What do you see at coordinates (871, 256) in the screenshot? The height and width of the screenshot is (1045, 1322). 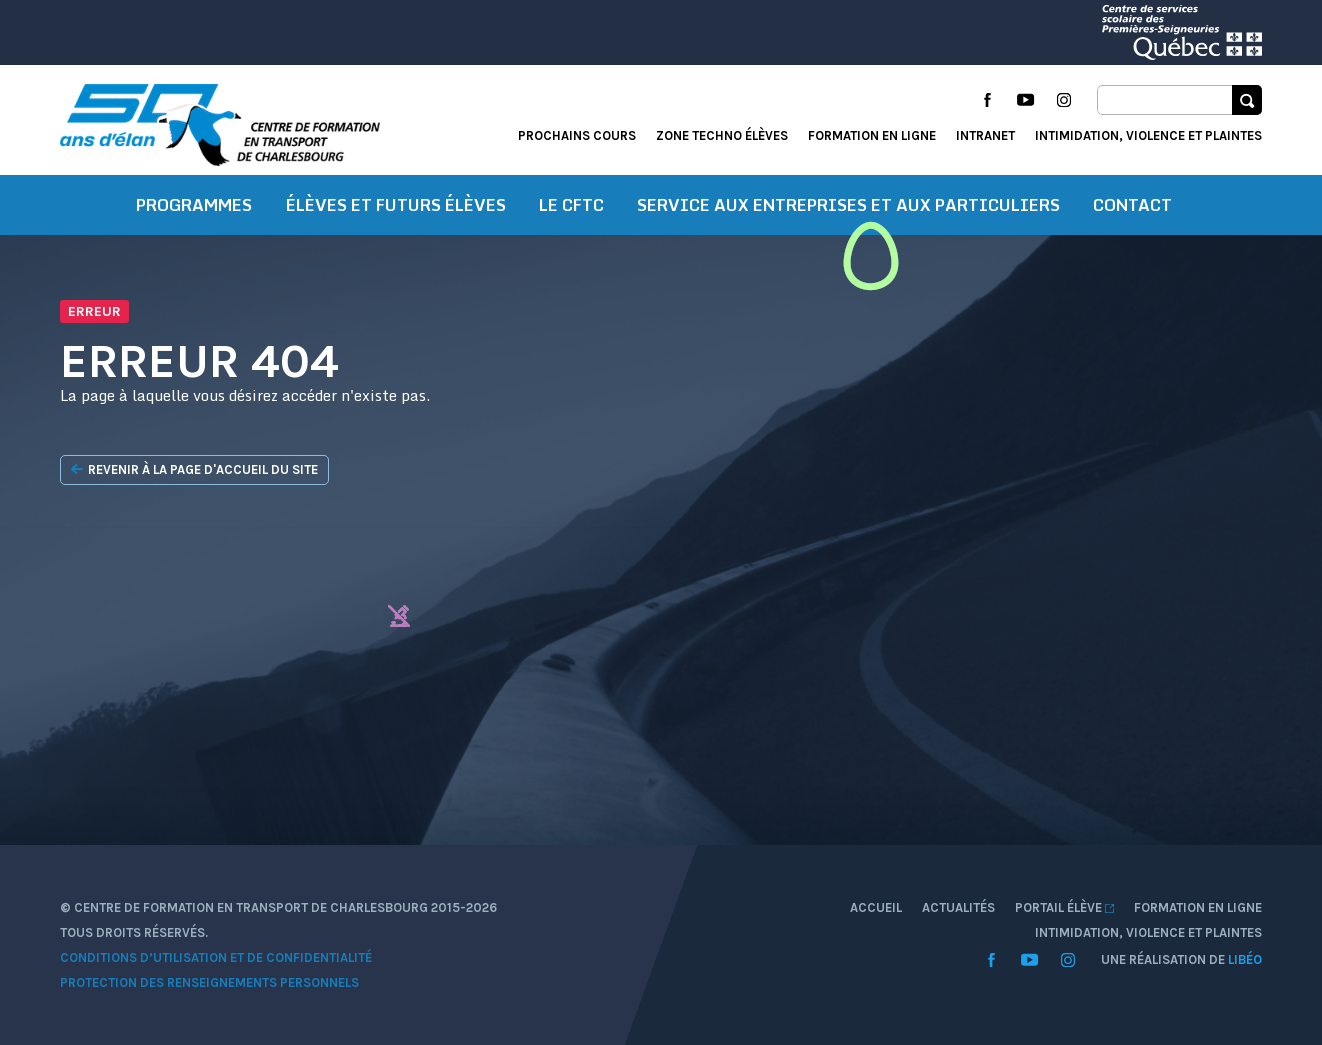 I see `indicates an egg or egg-related item` at bounding box center [871, 256].